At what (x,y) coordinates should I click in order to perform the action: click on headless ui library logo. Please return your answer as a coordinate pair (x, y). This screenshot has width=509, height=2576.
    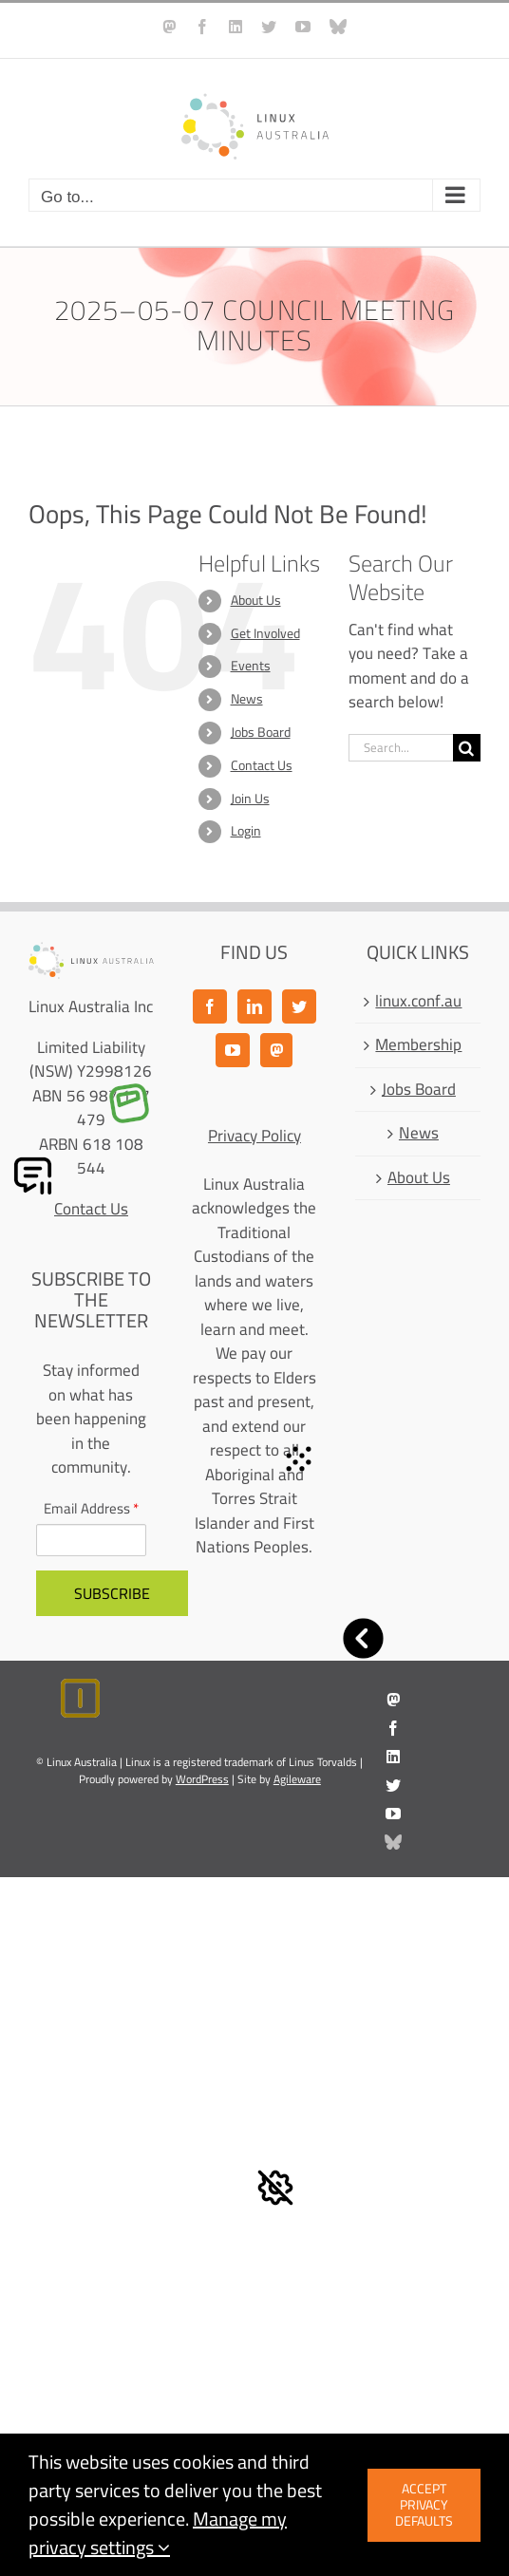
    Looking at the image, I should click on (129, 1103).